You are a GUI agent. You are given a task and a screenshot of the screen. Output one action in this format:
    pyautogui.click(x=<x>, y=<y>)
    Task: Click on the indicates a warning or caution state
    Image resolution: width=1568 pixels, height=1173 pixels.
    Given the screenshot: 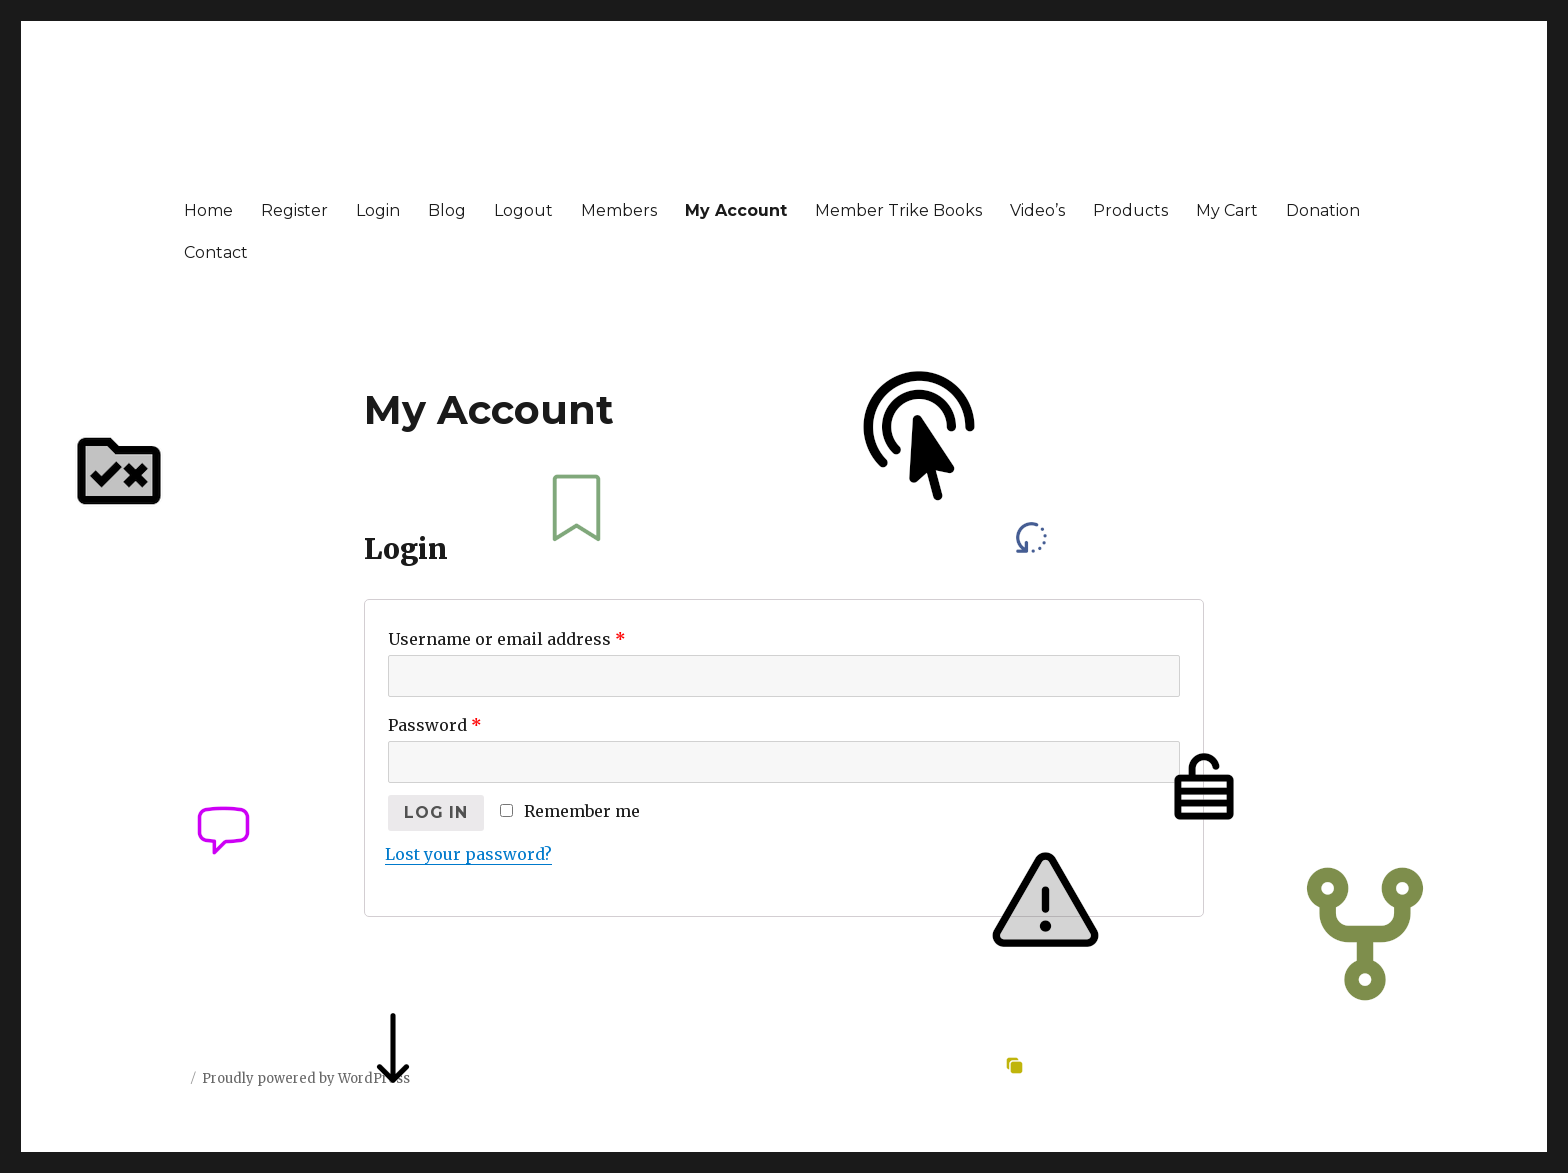 What is the action you would take?
    pyautogui.click(x=1045, y=901)
    